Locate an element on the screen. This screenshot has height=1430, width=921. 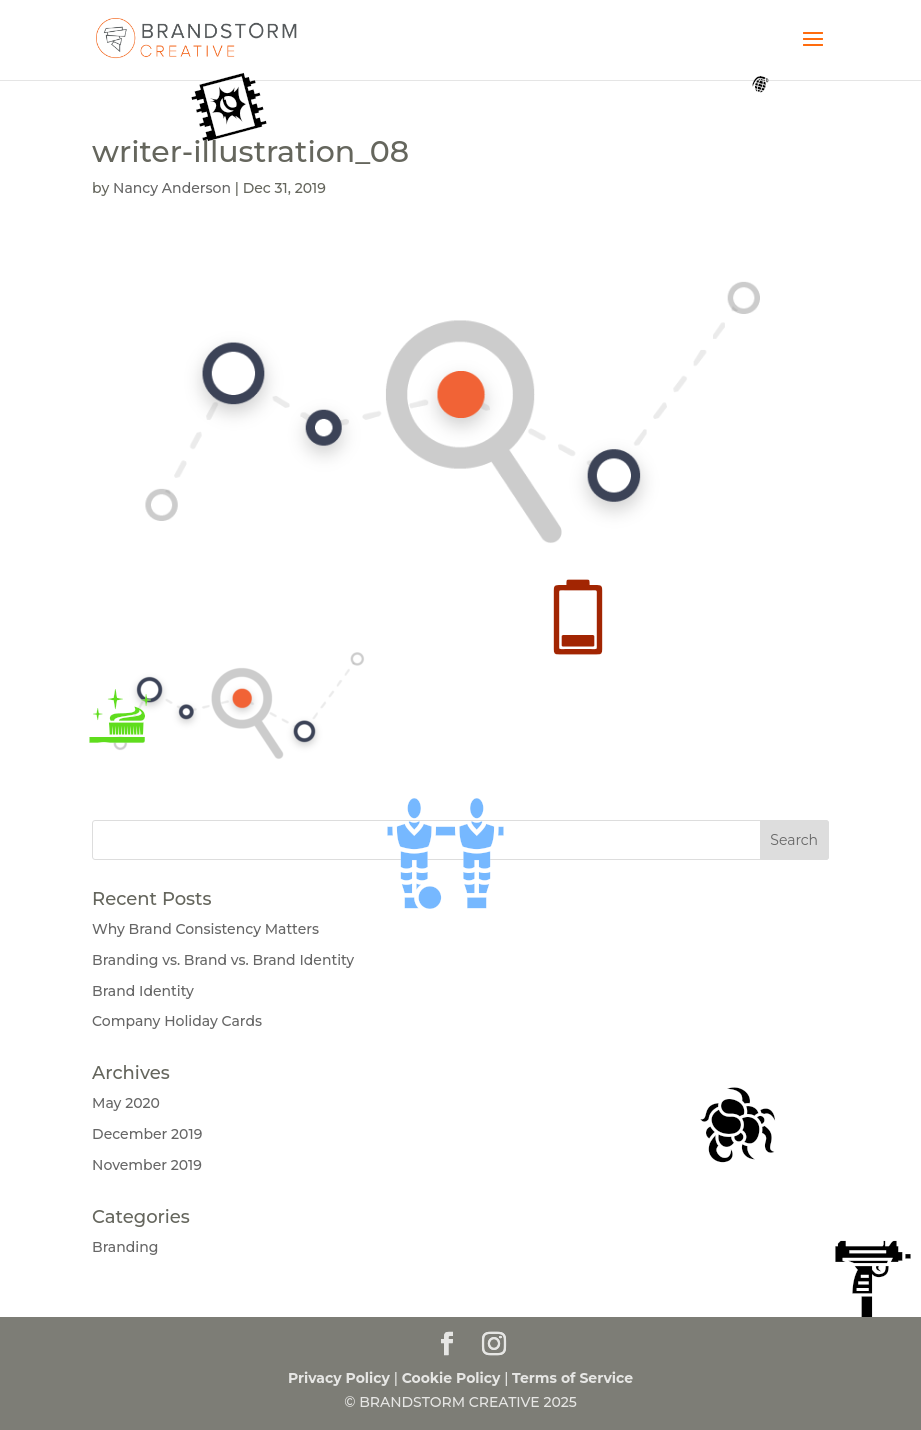
indicates low battery level at 25% is located at coordinates (578, 617).